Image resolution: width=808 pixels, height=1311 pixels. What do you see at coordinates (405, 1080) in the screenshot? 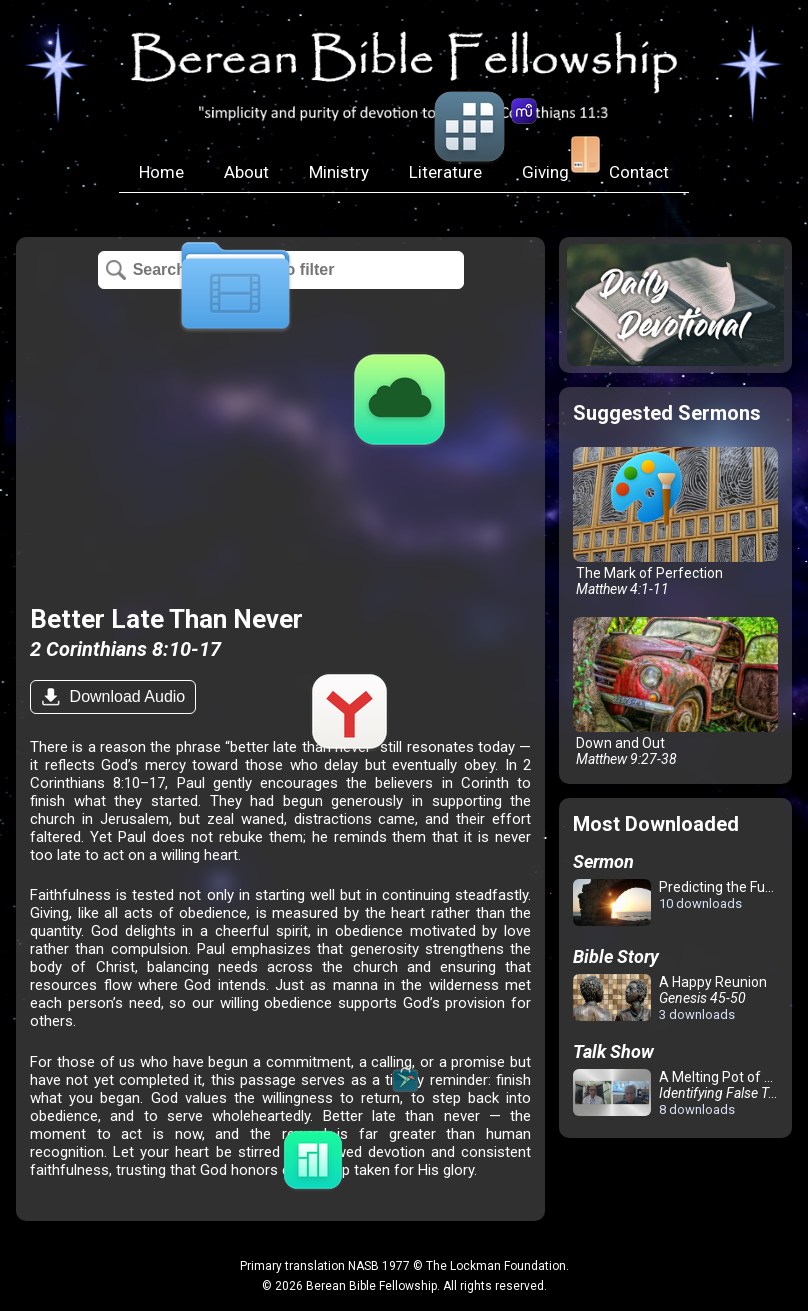
I see `open the snap store to browse and install applications` at bounding box center [405, 1080].